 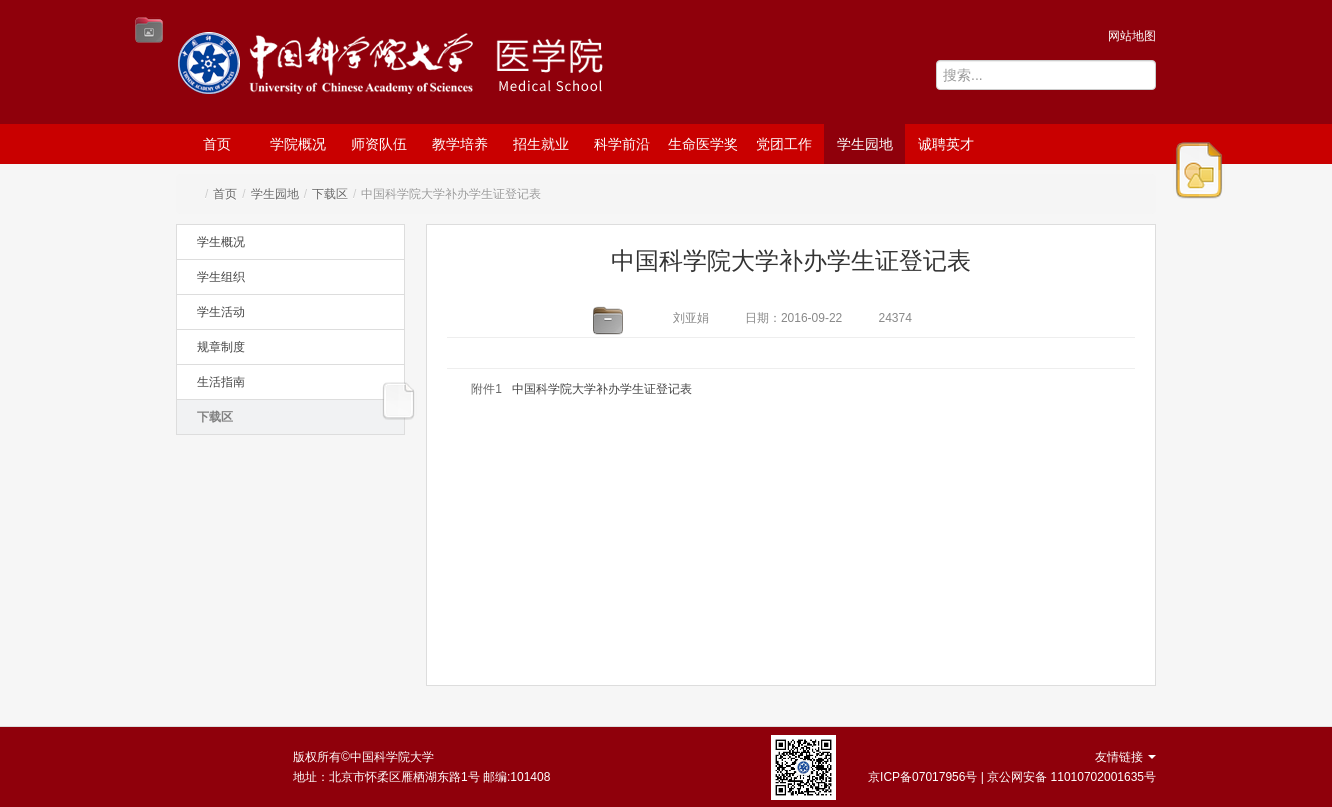 I want to click on open your pictures folder, so click(x=149, y=30).